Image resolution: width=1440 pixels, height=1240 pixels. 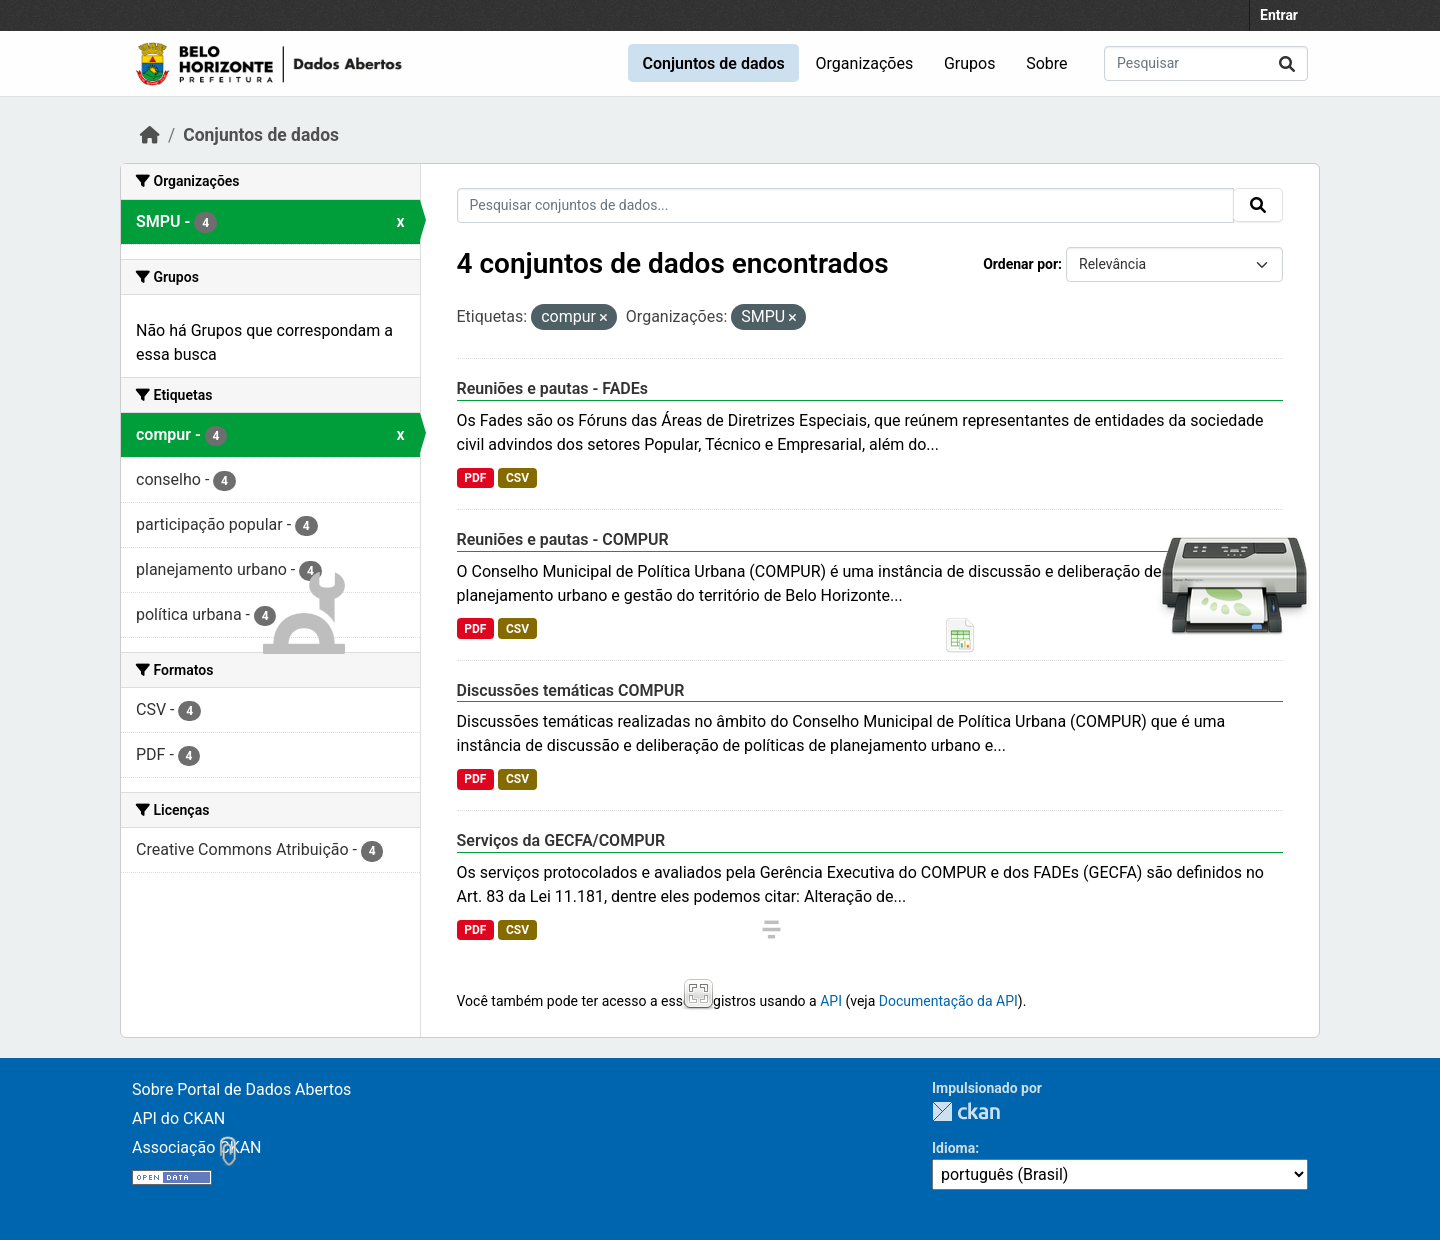 I want to click on open a spreadsheet file, so click(x=960, y=635).